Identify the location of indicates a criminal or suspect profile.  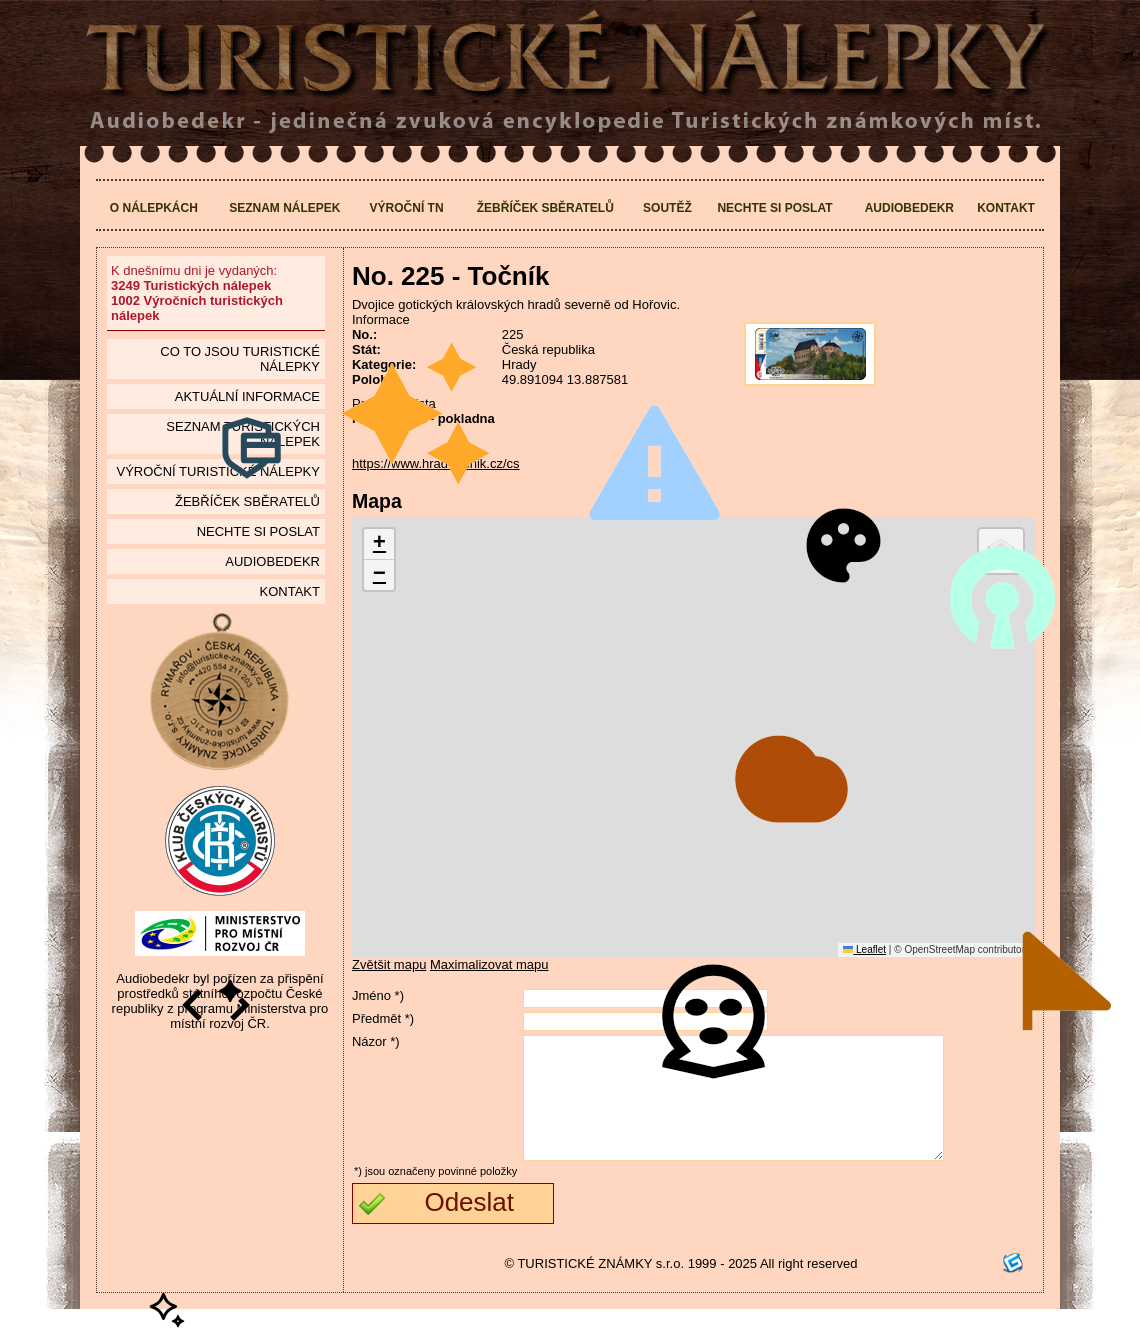
(713, 1021).